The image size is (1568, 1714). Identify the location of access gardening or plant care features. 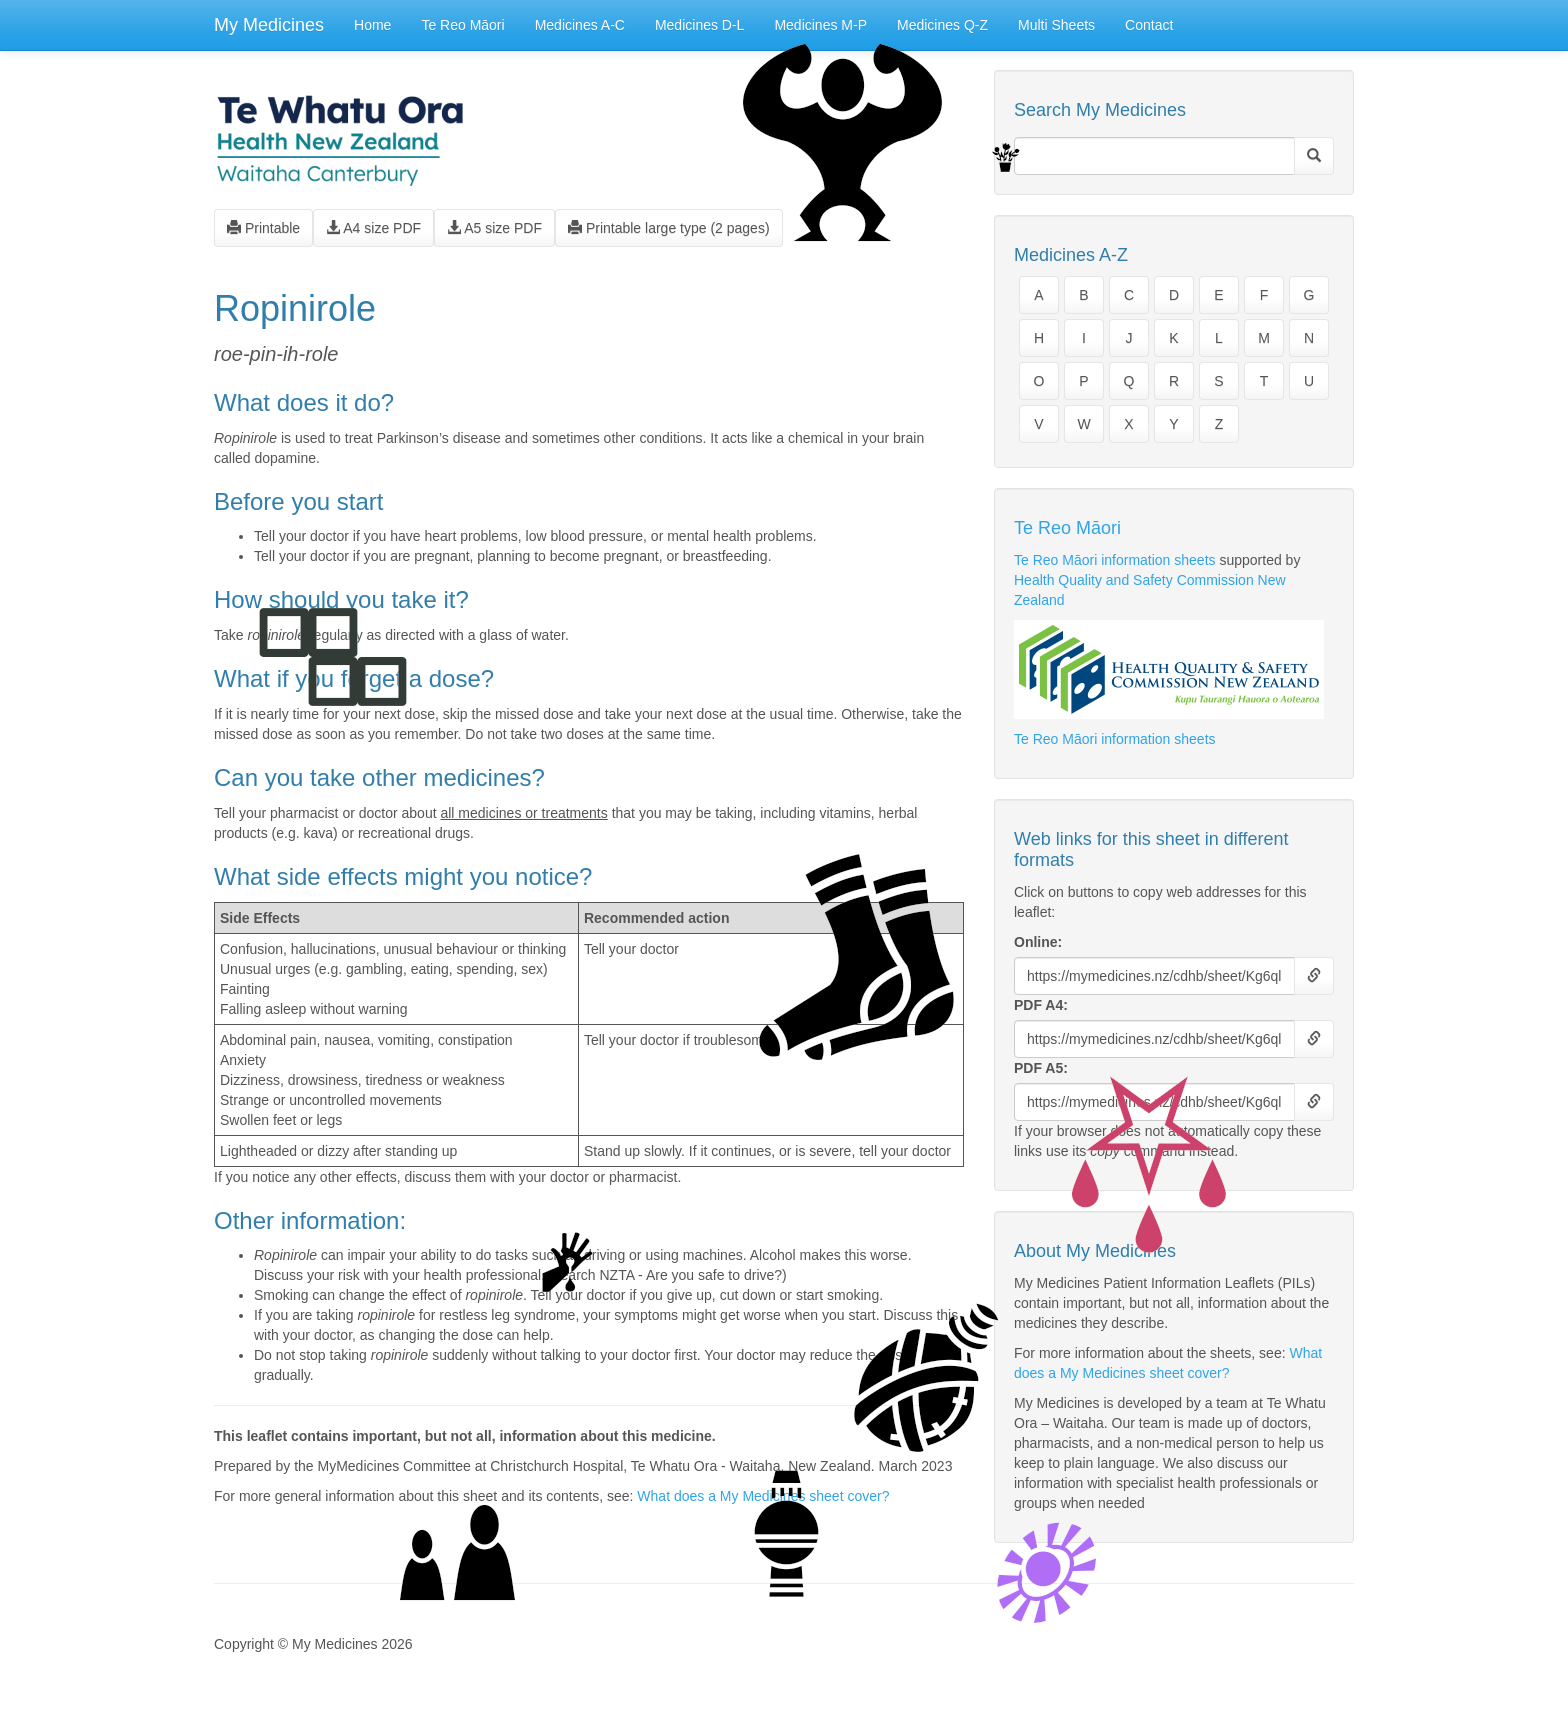
(1005, 157).